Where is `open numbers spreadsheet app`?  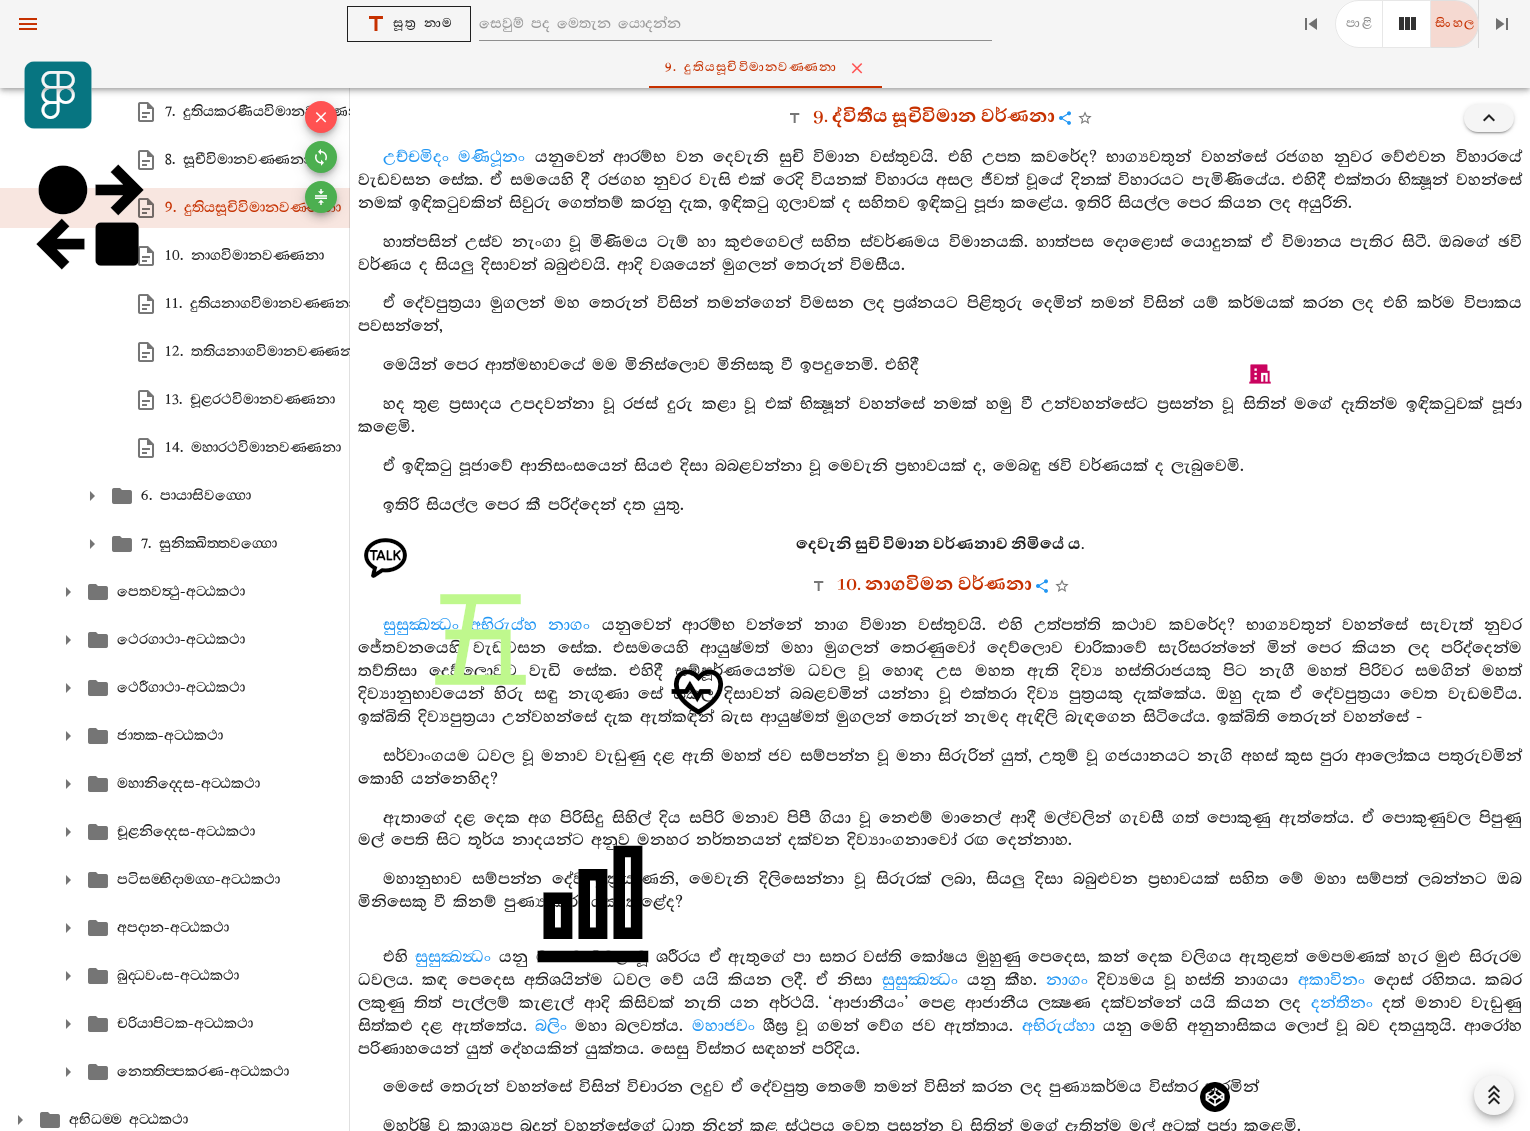
open numbers spreadsheet app is located at coordinates (590, 904).